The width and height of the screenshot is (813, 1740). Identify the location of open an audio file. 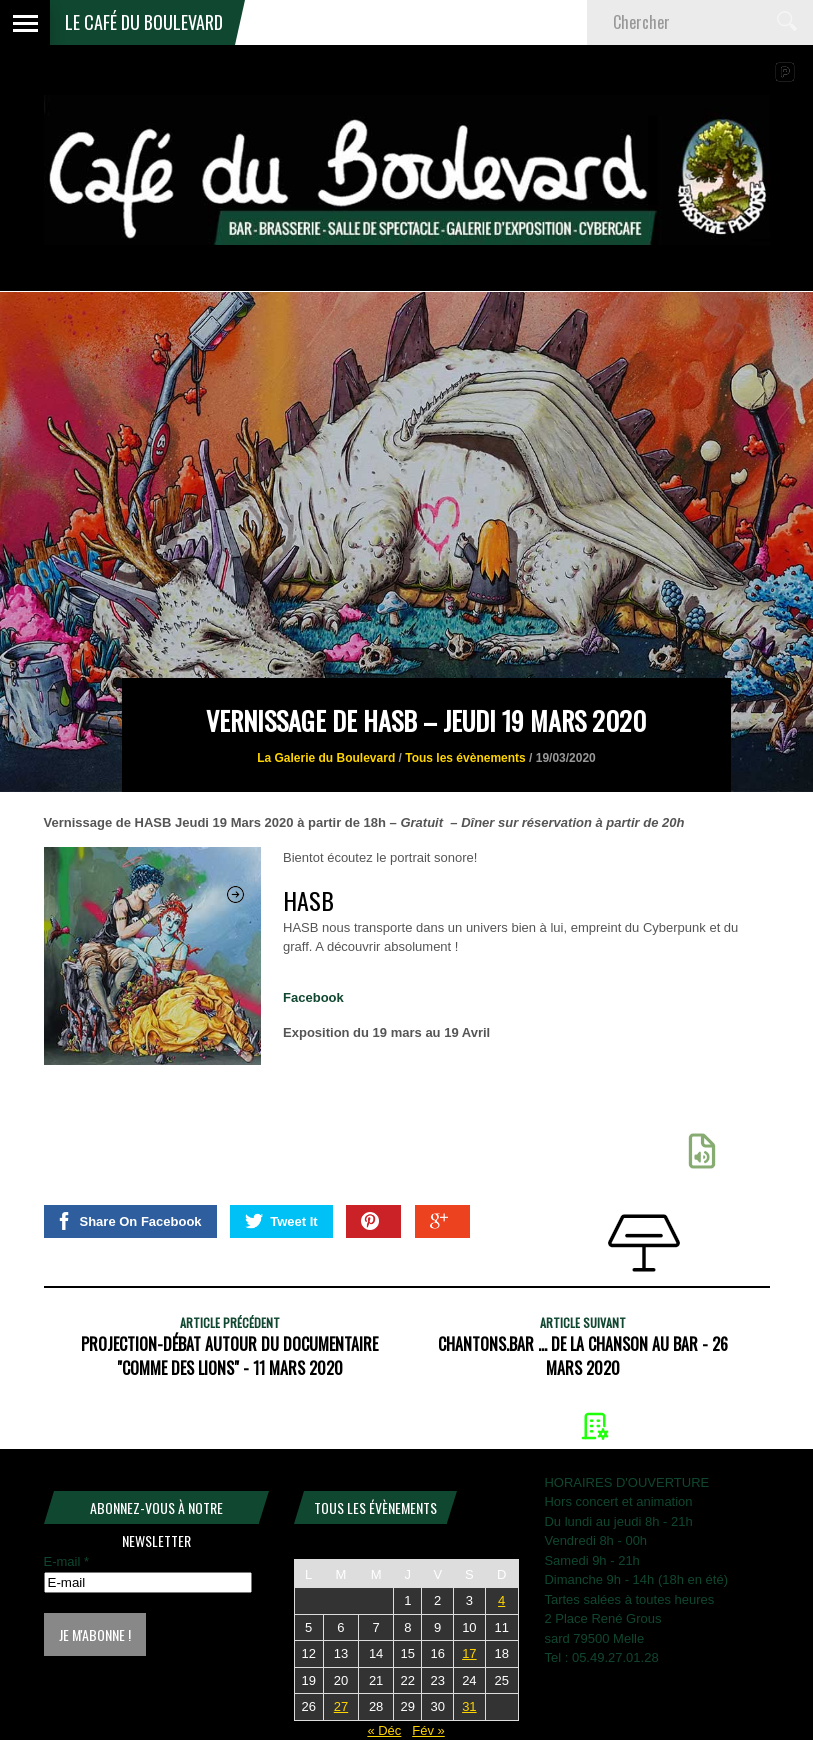
(702, 1151).